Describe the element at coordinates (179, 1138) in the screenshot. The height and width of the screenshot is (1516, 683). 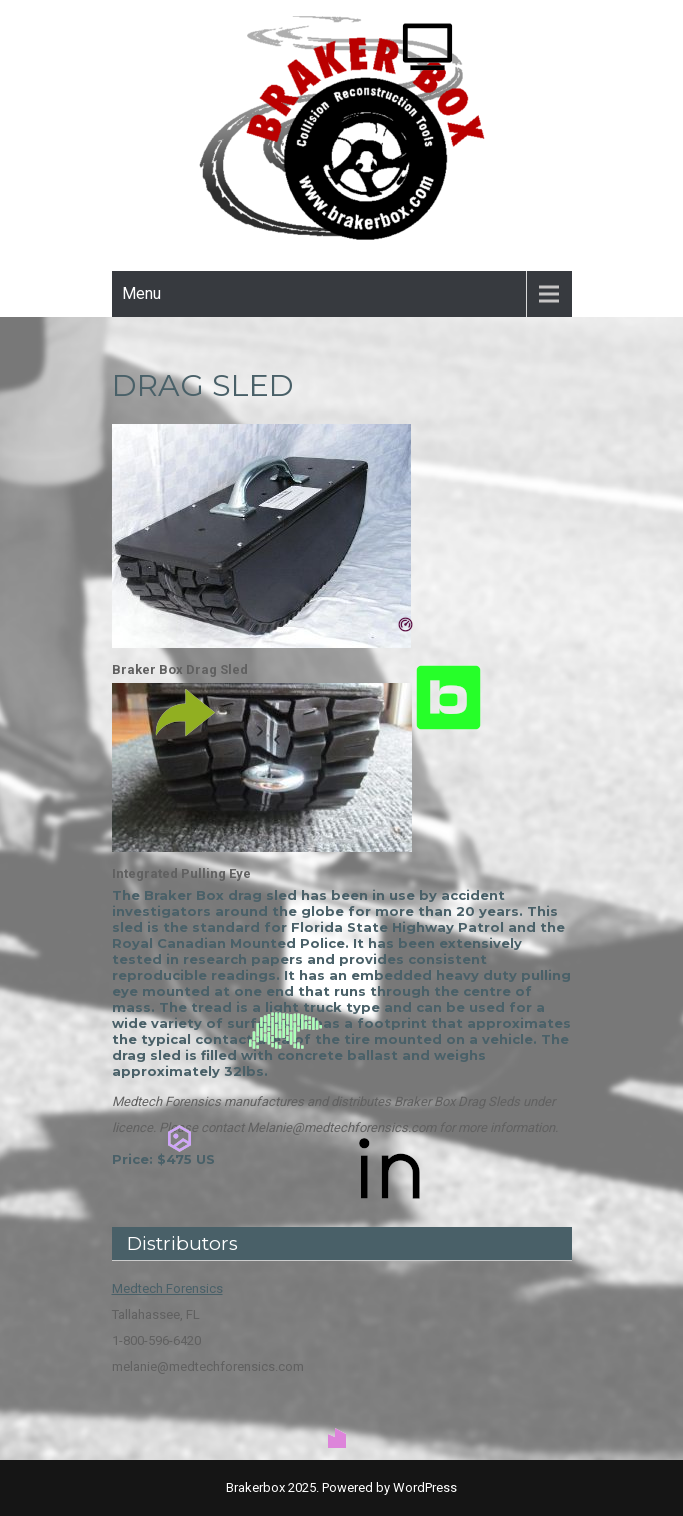
I see `view NFT collection or digital assets` at that location.